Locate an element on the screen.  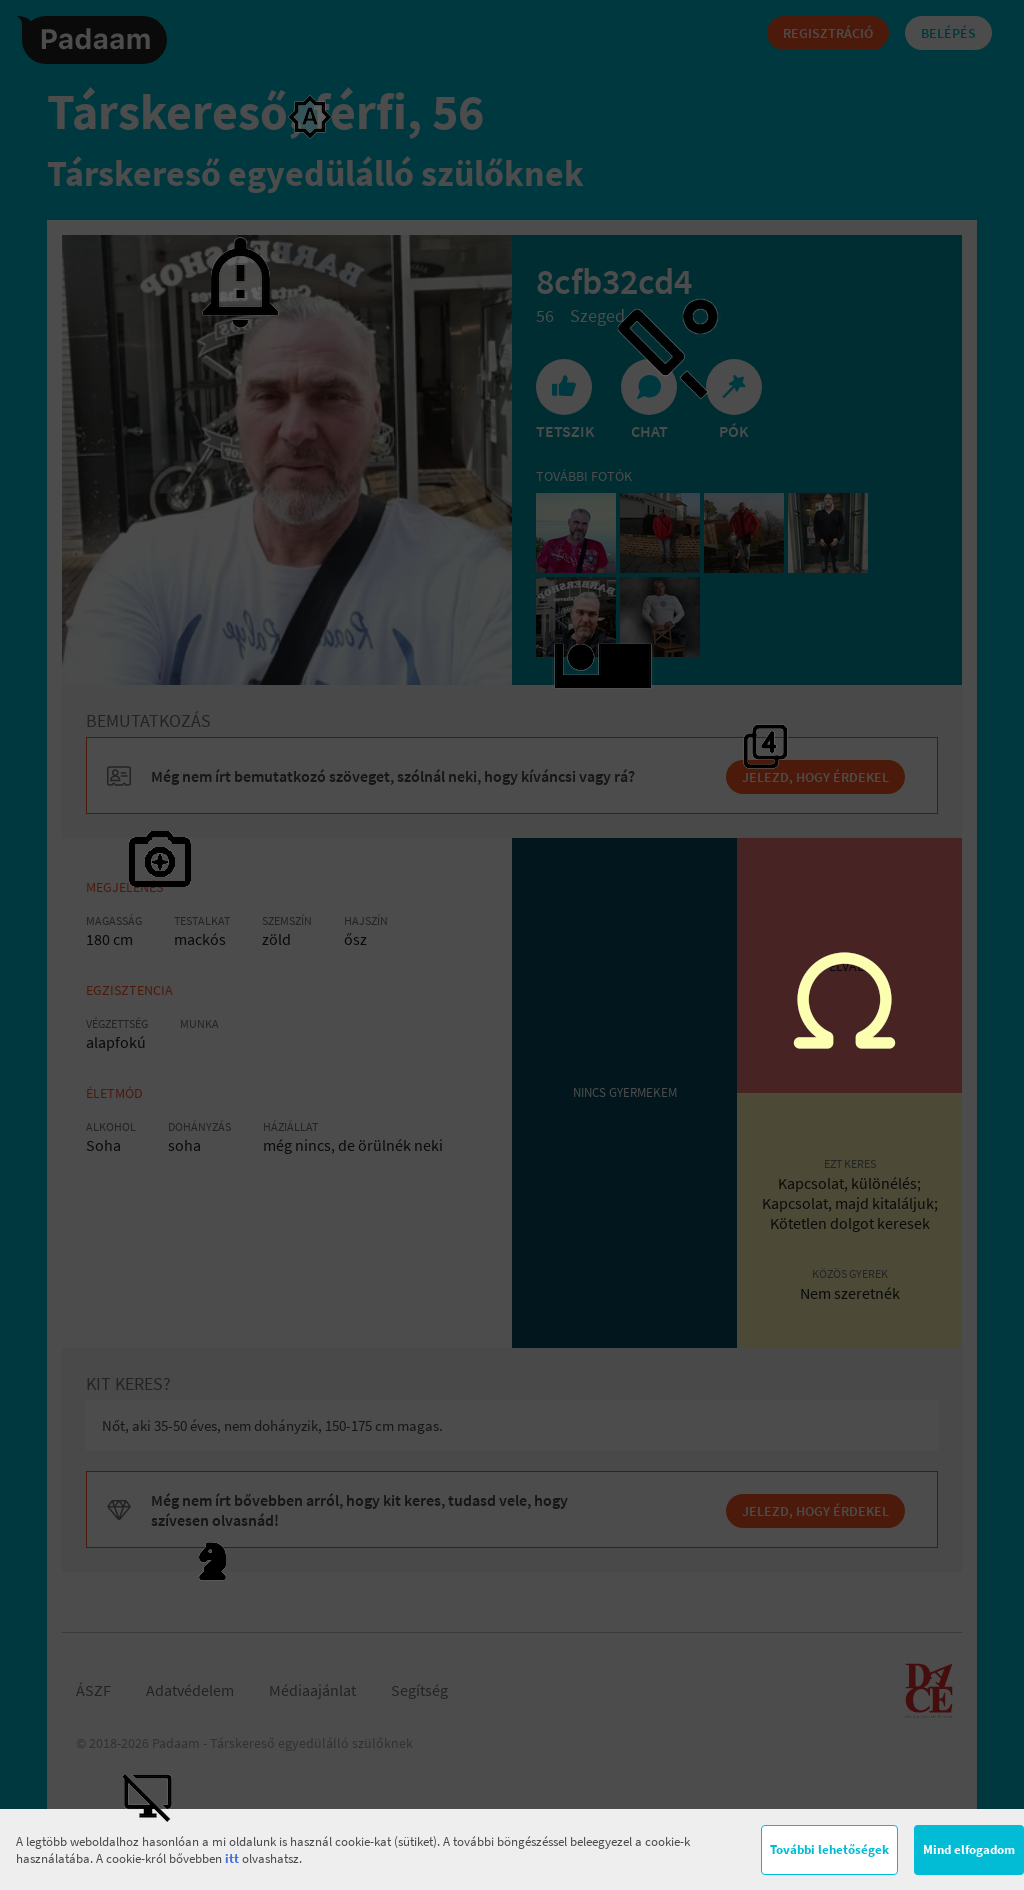
enhance or improve photo quality is located at coordinates (160, 859).